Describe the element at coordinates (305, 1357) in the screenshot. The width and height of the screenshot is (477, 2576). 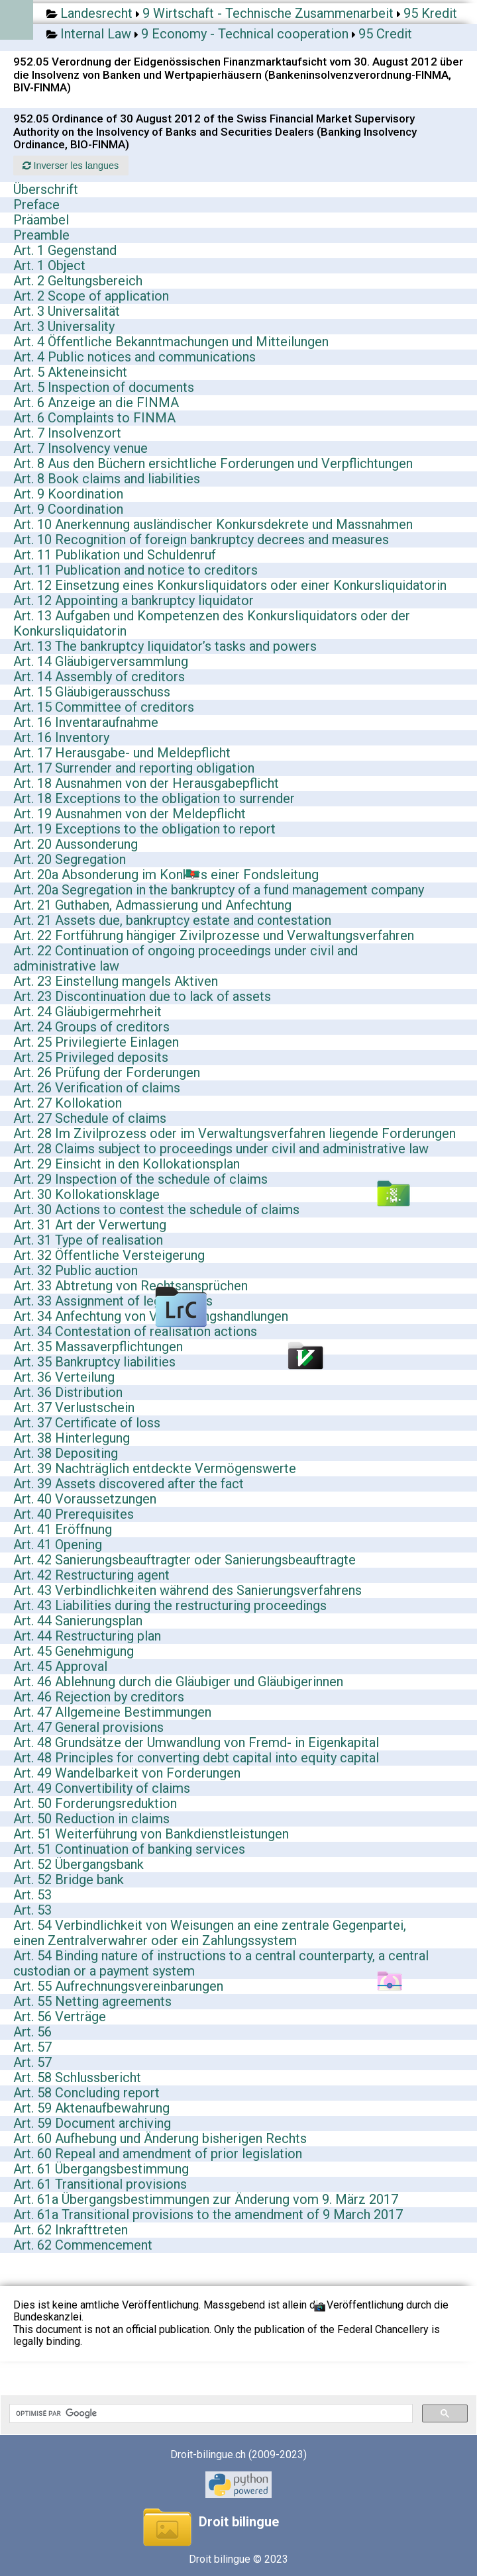
I see `folder containing vim editor configuration files` at that location.